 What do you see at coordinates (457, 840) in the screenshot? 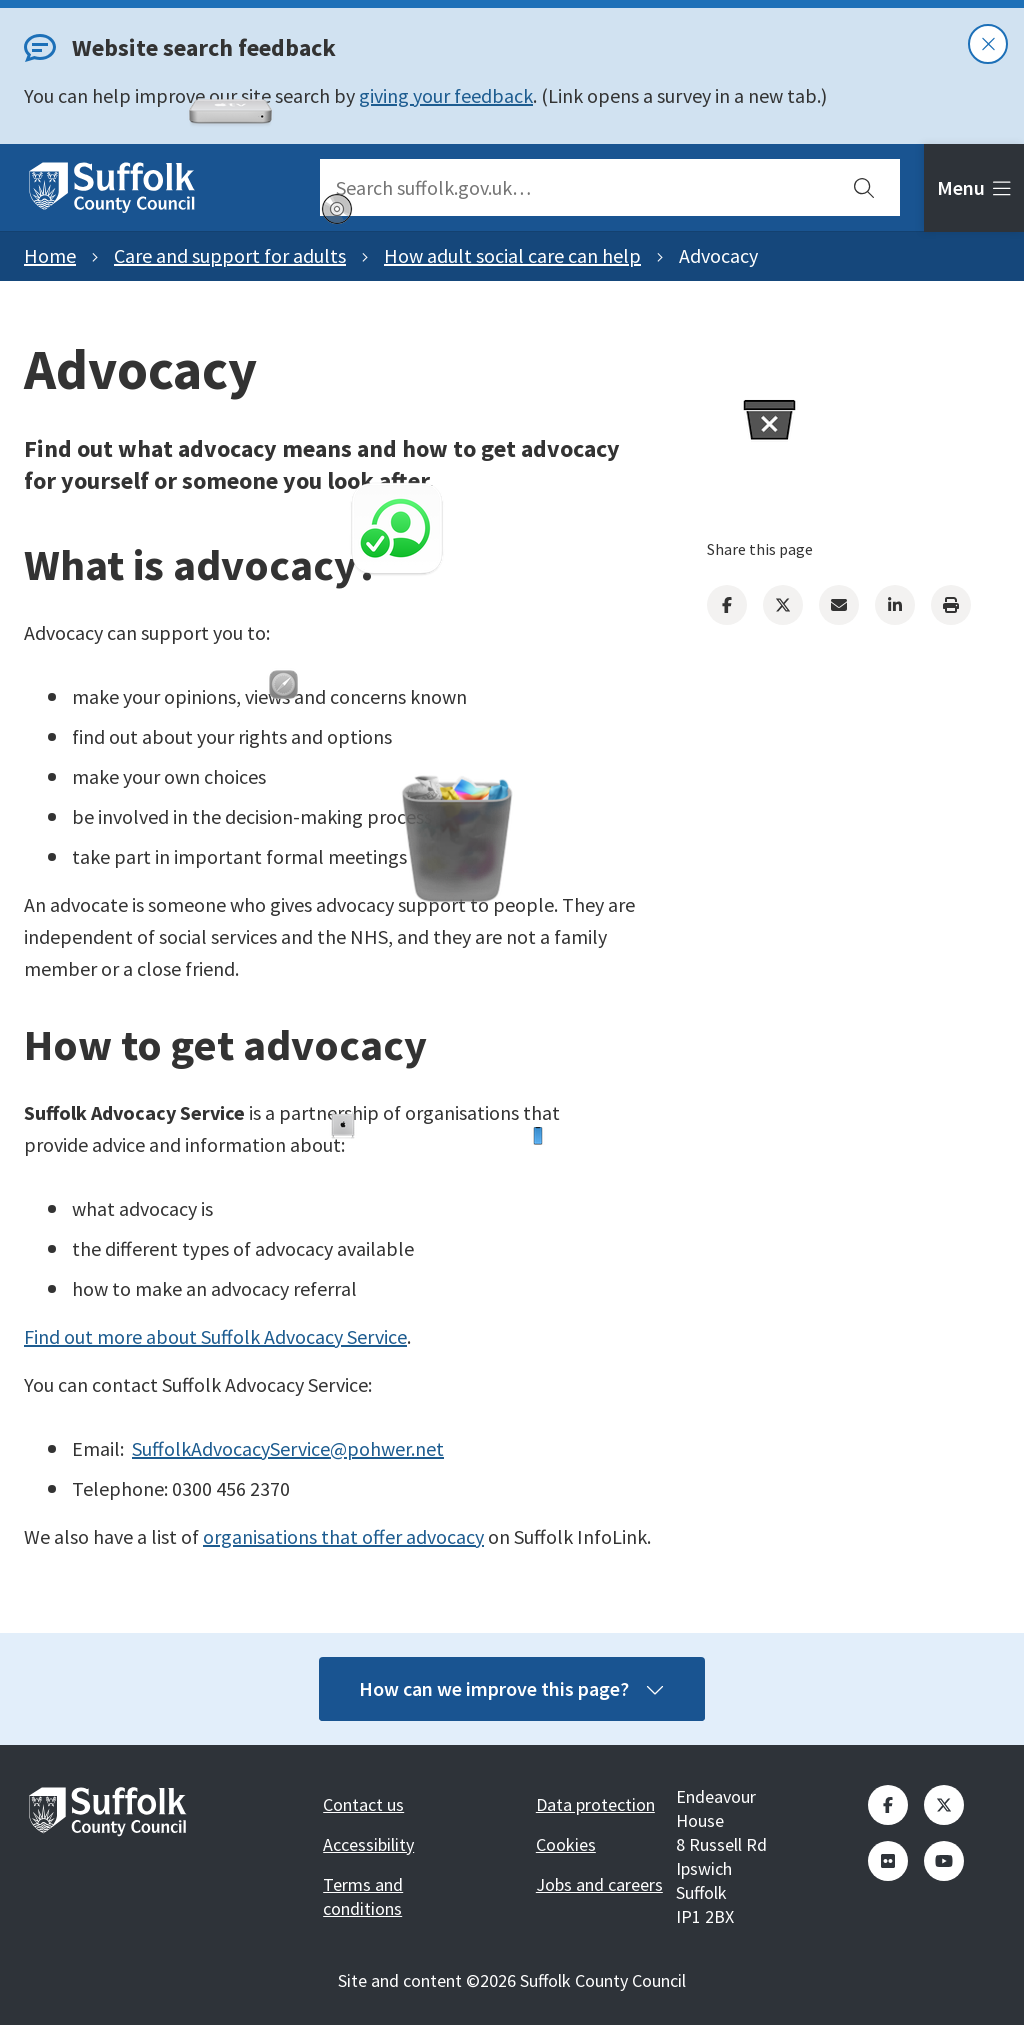
I see `trash bin with items ready to be emptied` at bounding box center [457, 840].